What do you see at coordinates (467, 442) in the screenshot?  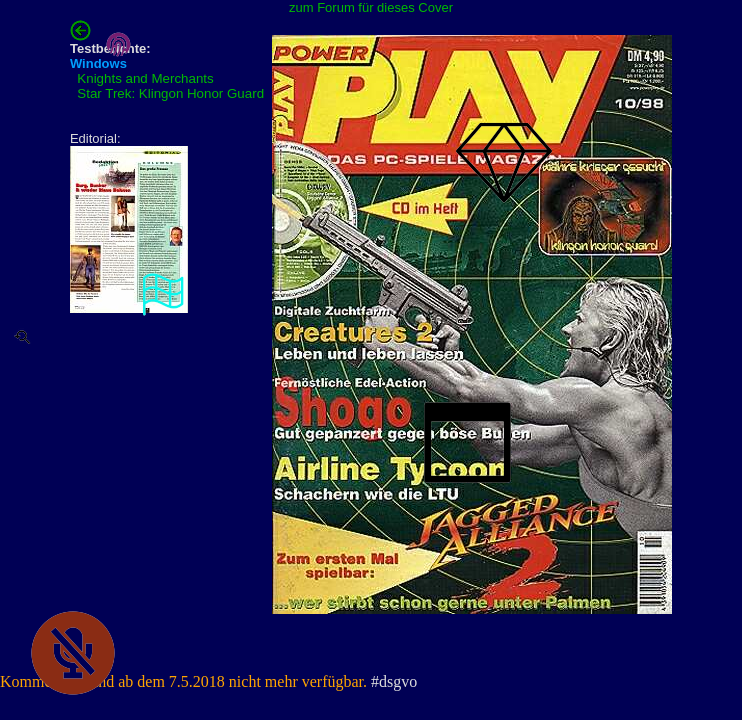 I see `open browser or web application` at bounding box center [467, 442].